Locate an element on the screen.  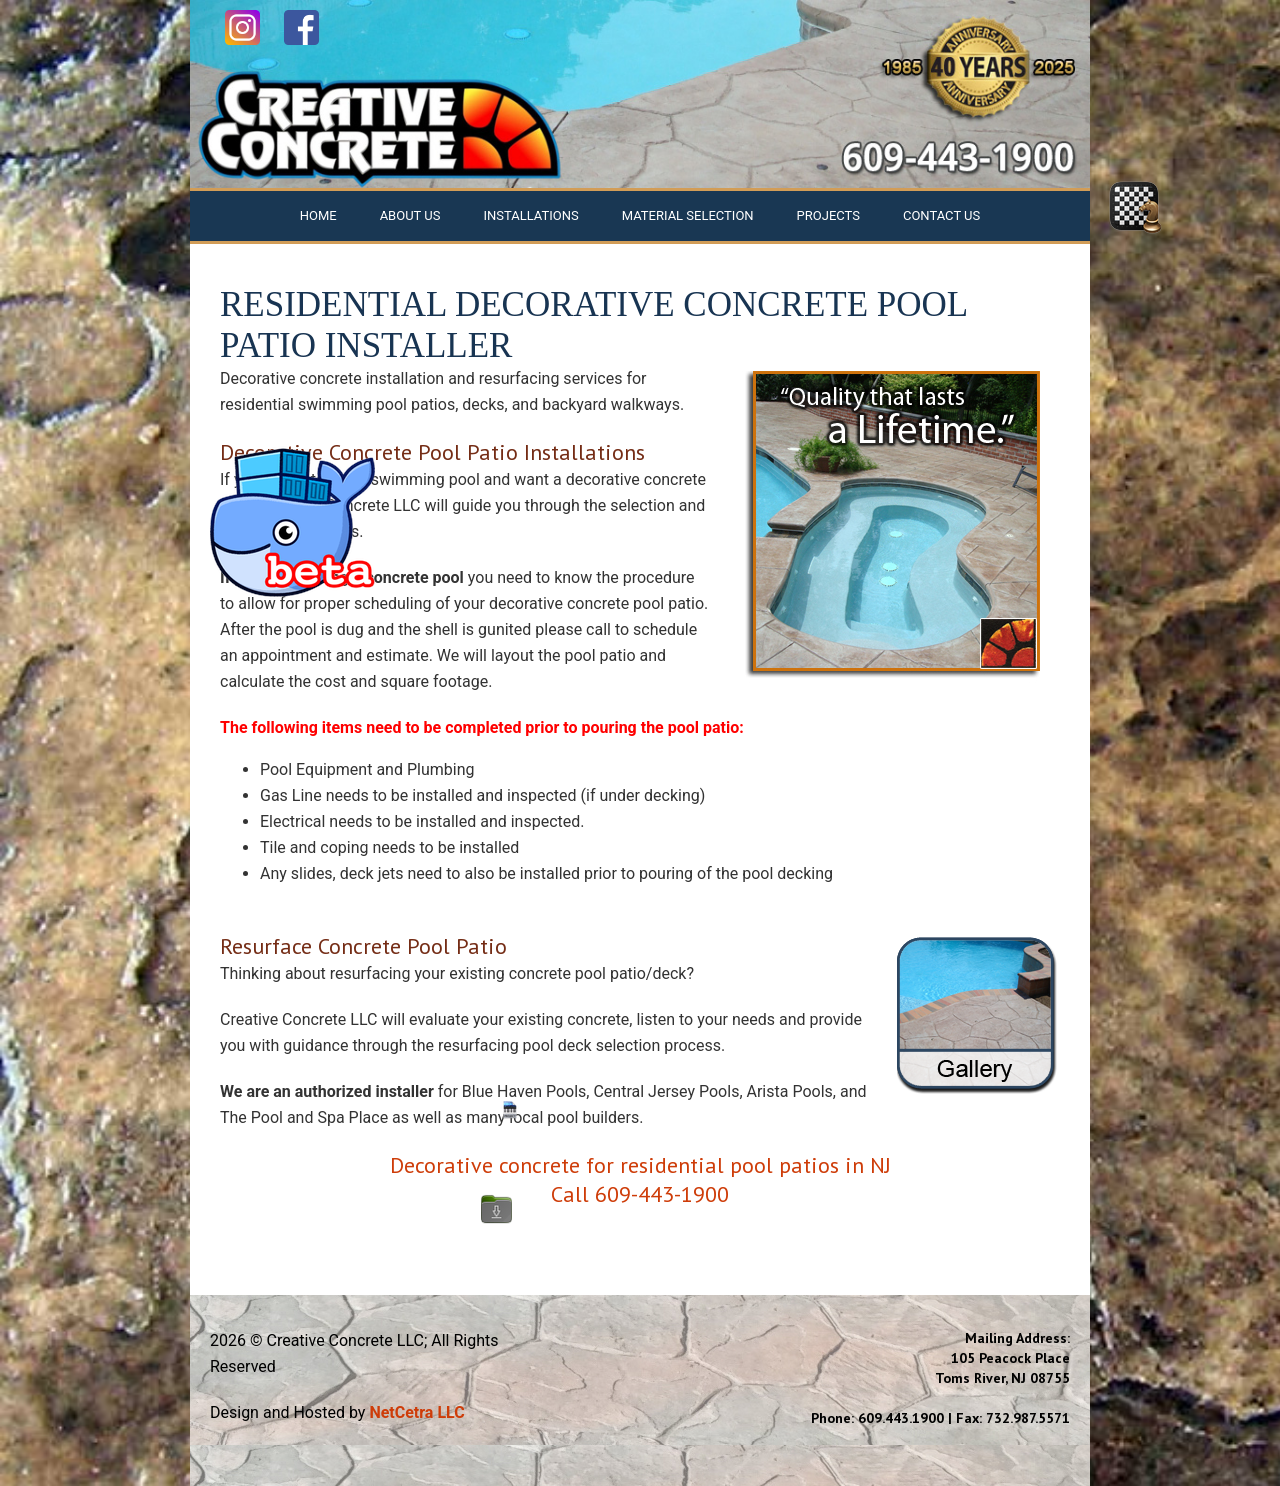
open a Logic Pro or GarageBand project file is located at coordinates (510, 1110).